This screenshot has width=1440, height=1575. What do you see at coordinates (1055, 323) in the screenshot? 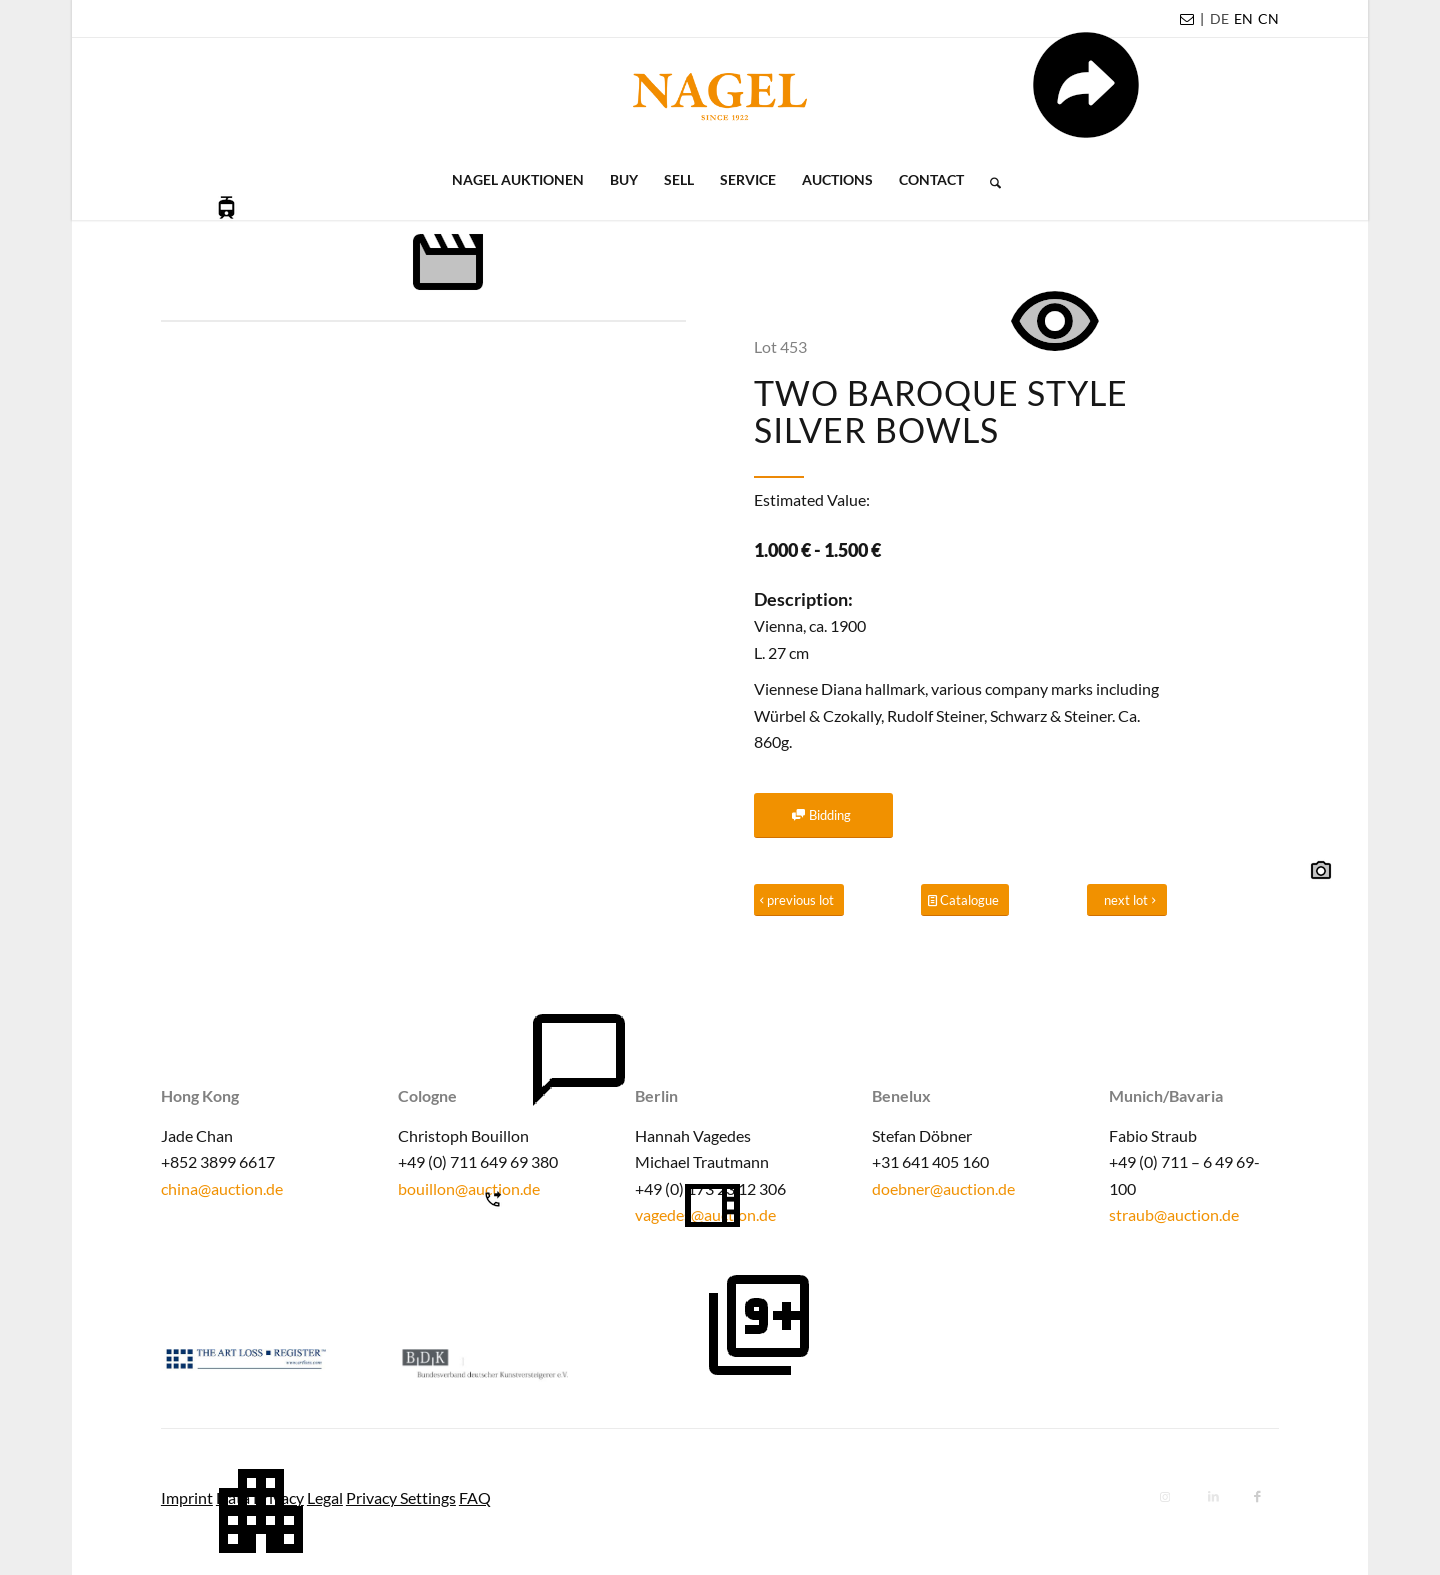
I see `toggle visibility of content or password` at bounding box center [1055, 323].